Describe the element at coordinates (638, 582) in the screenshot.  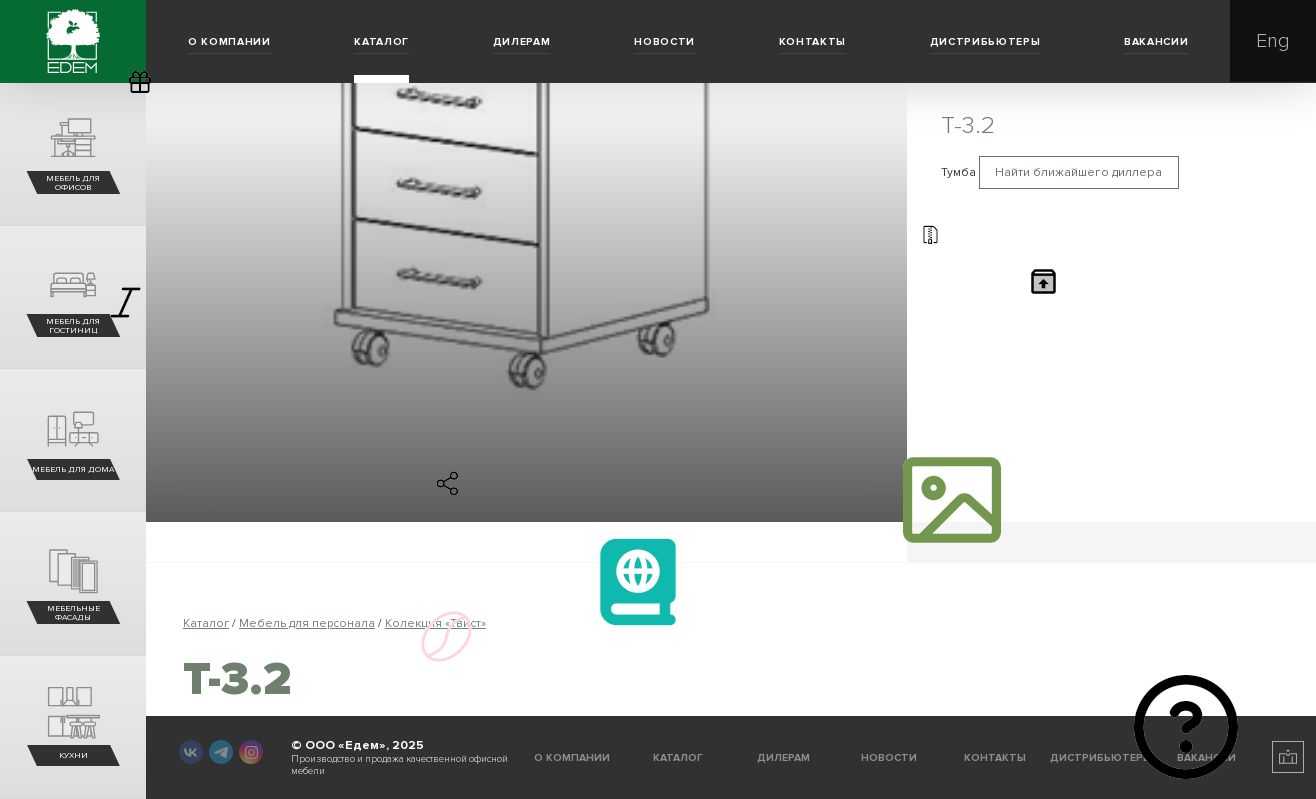
I see `access world atlas or geography resources` at that location.